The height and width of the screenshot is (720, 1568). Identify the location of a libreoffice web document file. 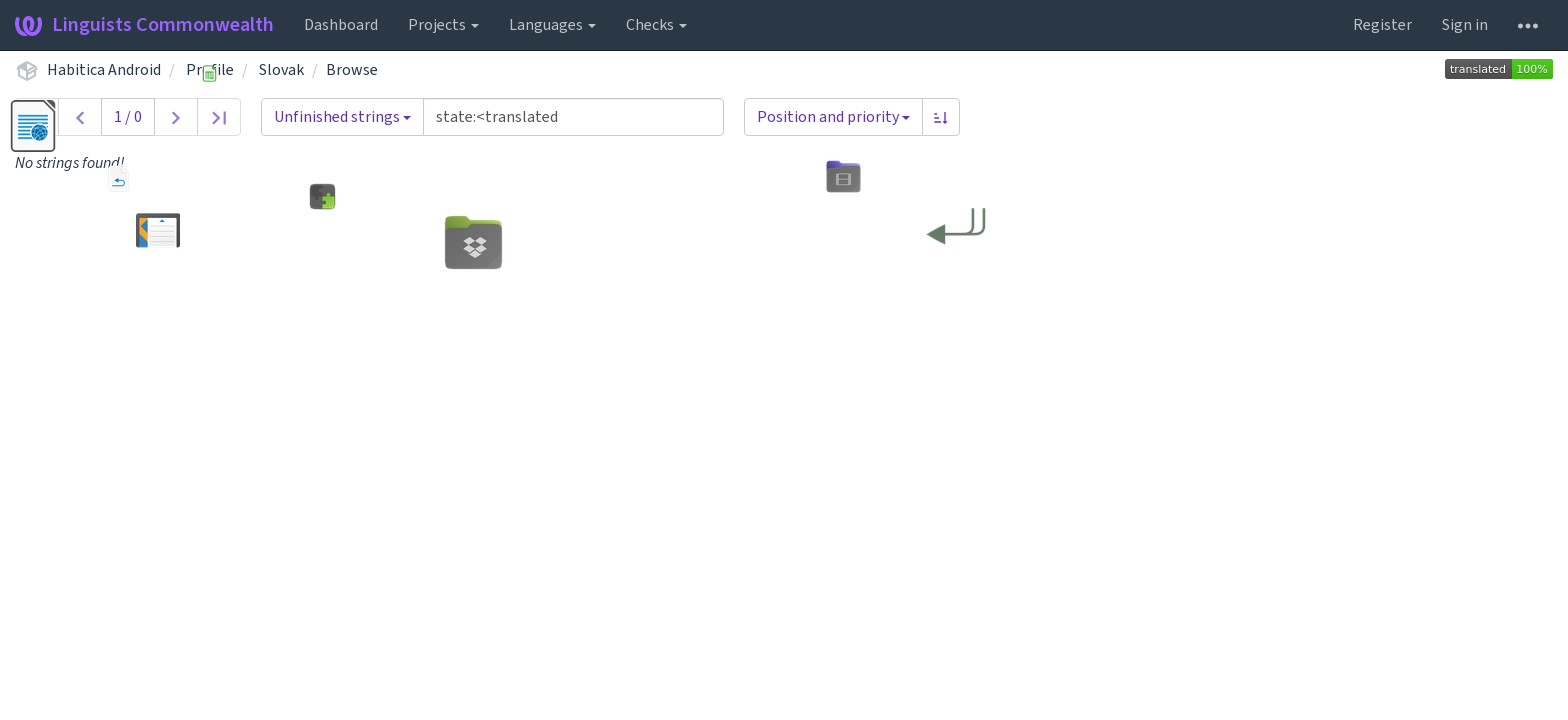
(33, 126).